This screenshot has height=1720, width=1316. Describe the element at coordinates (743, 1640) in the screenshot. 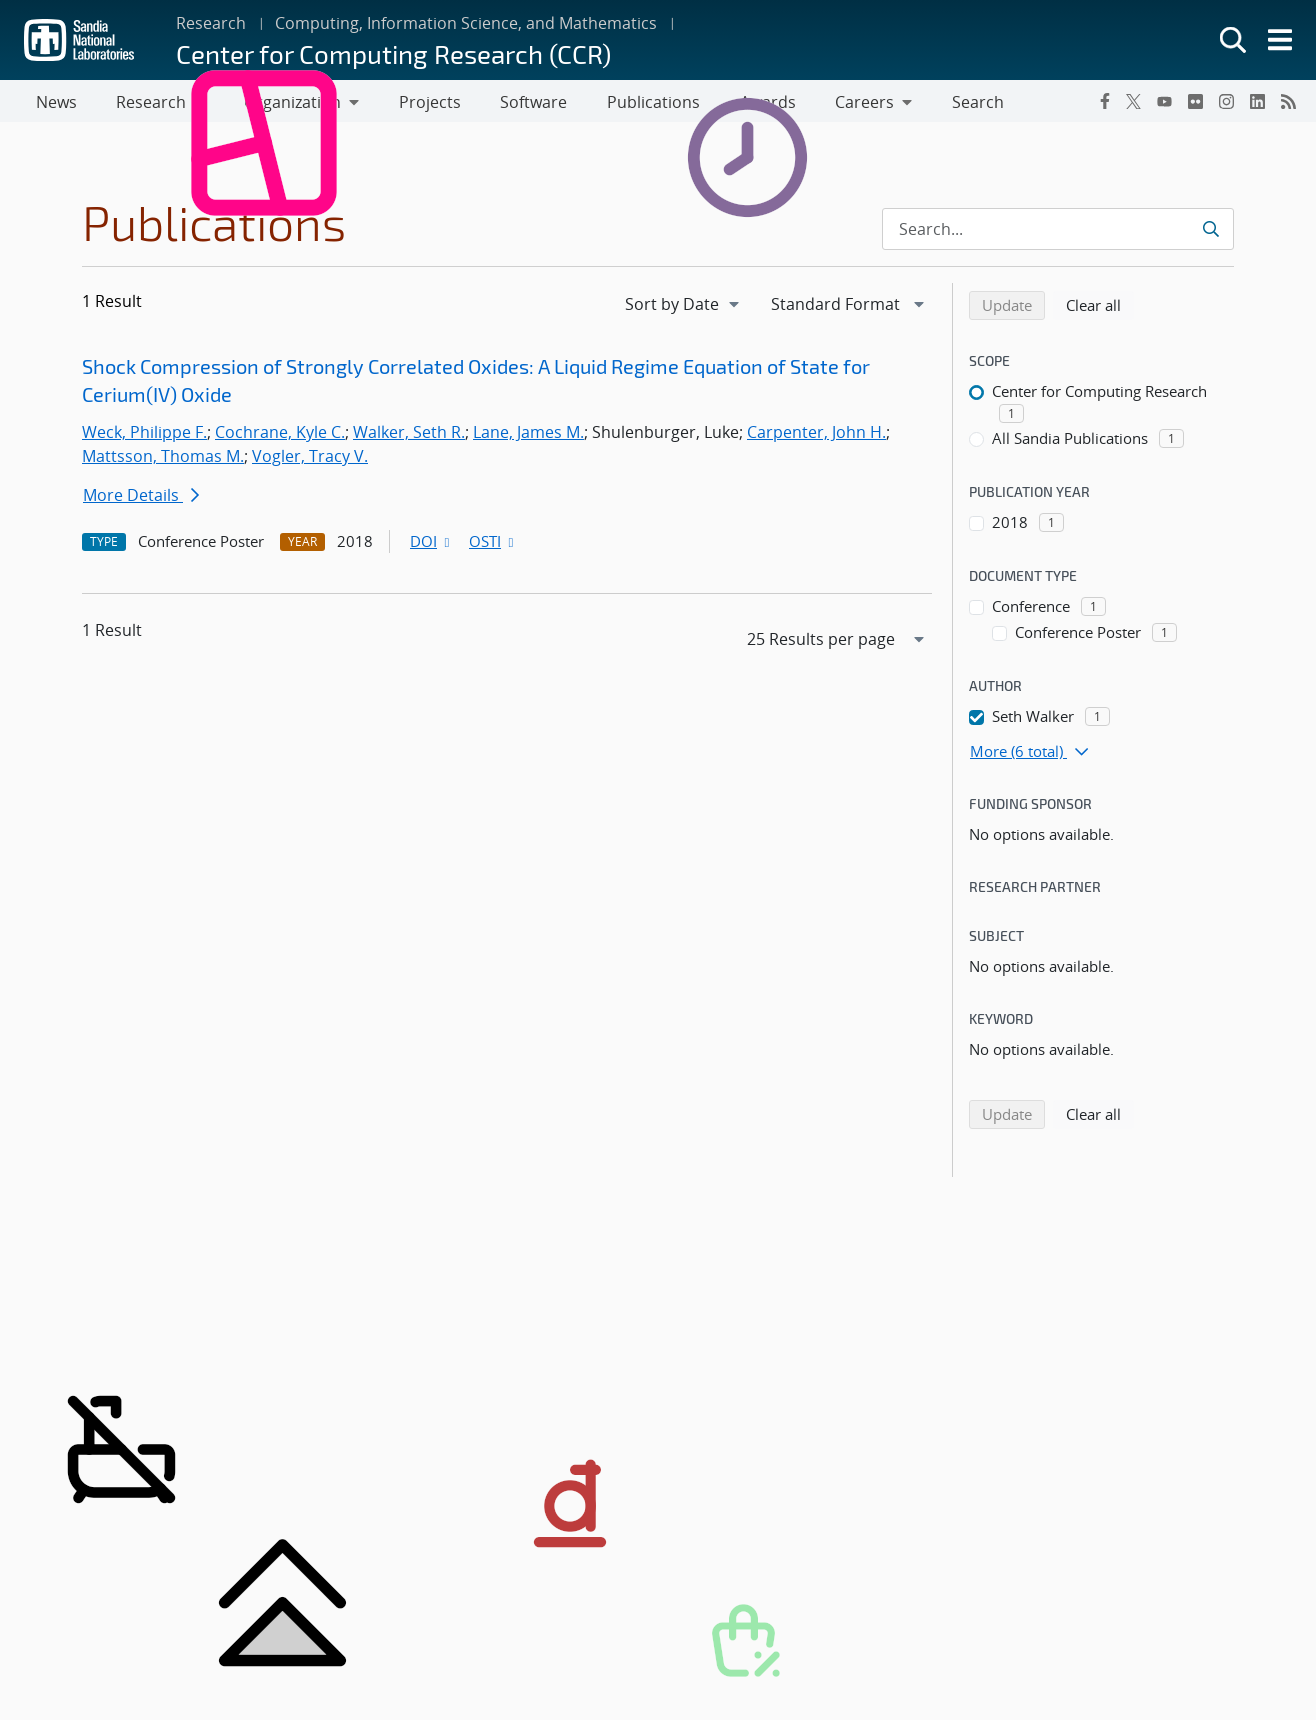

I see `view discounted items in your shopping bag` at that location.